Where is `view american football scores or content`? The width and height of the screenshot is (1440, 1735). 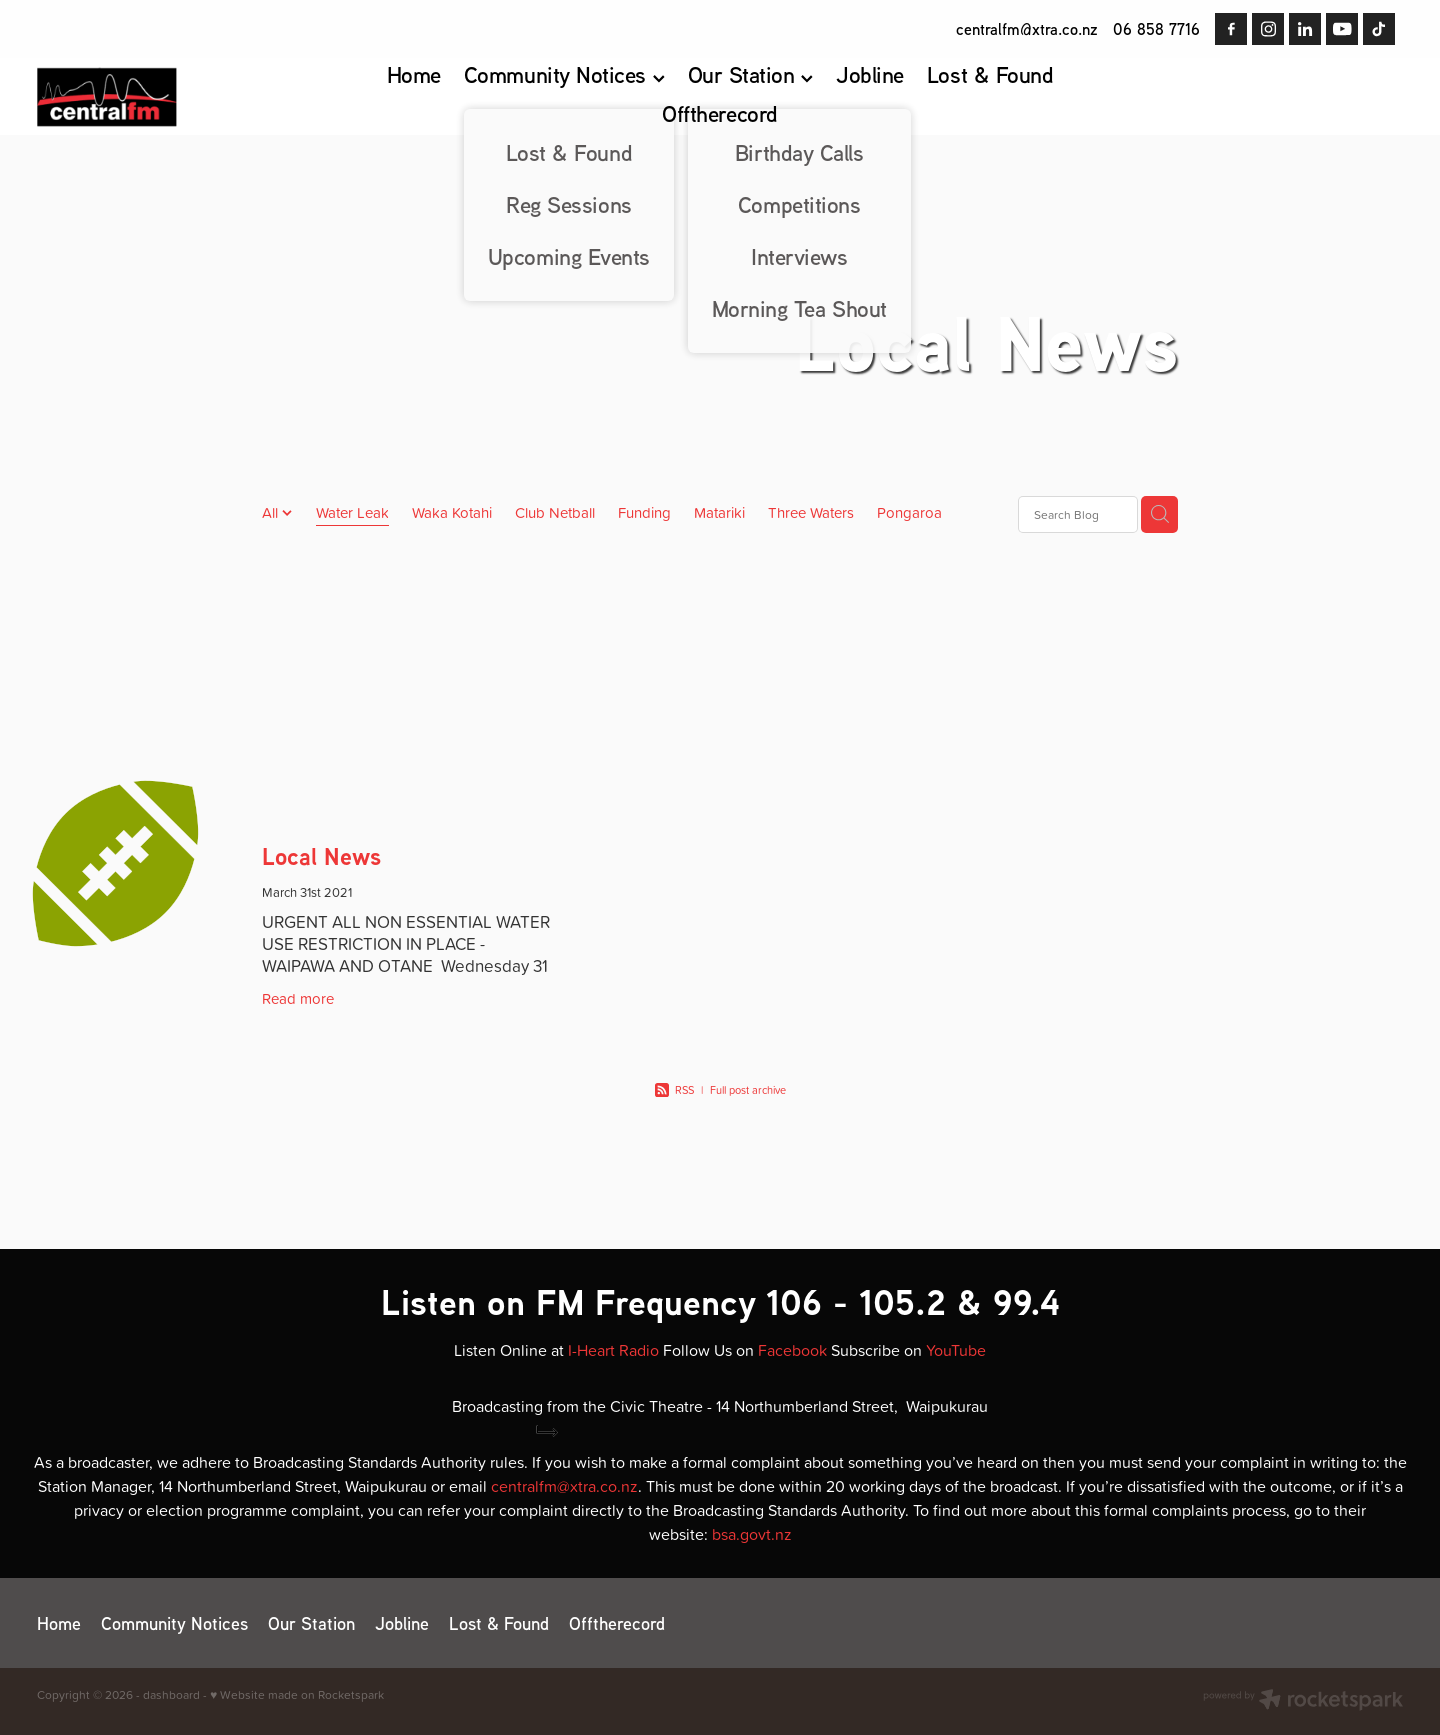 view american football scores or content is located at coordinates (115, 863).